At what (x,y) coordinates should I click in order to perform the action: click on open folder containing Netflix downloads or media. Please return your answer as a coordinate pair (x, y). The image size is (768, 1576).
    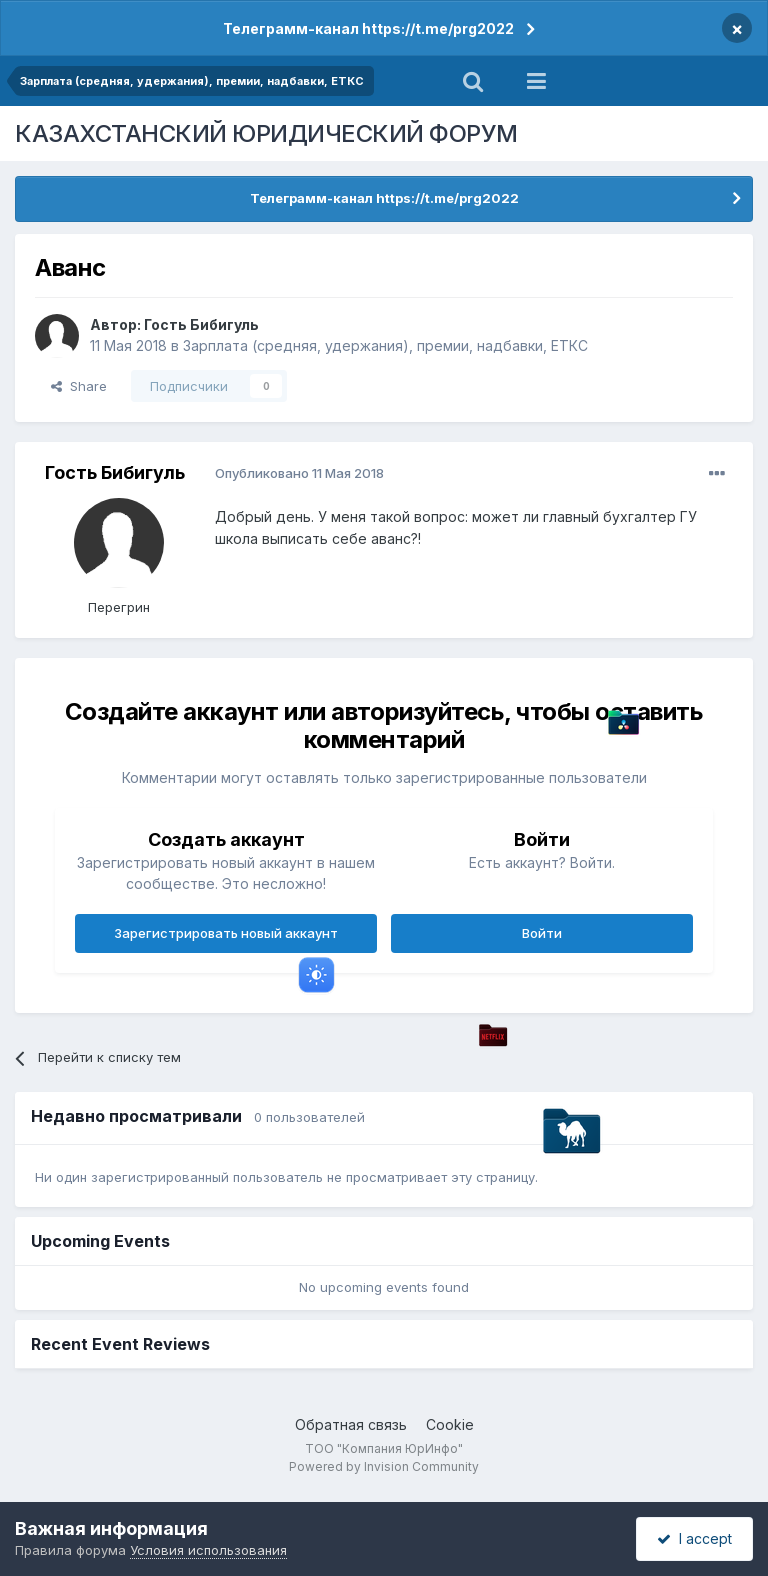
    Looking at the image, I should click on (493, 1036).